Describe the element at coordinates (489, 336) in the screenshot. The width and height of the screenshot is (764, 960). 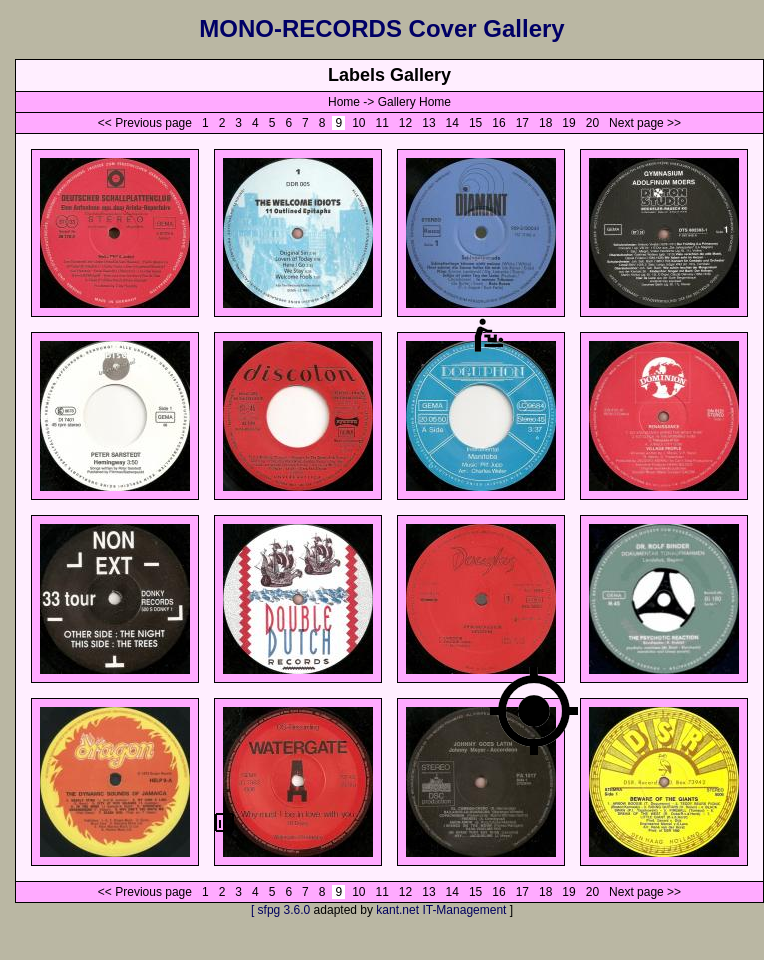
I see `indicates baby changing station nearby` at that location.